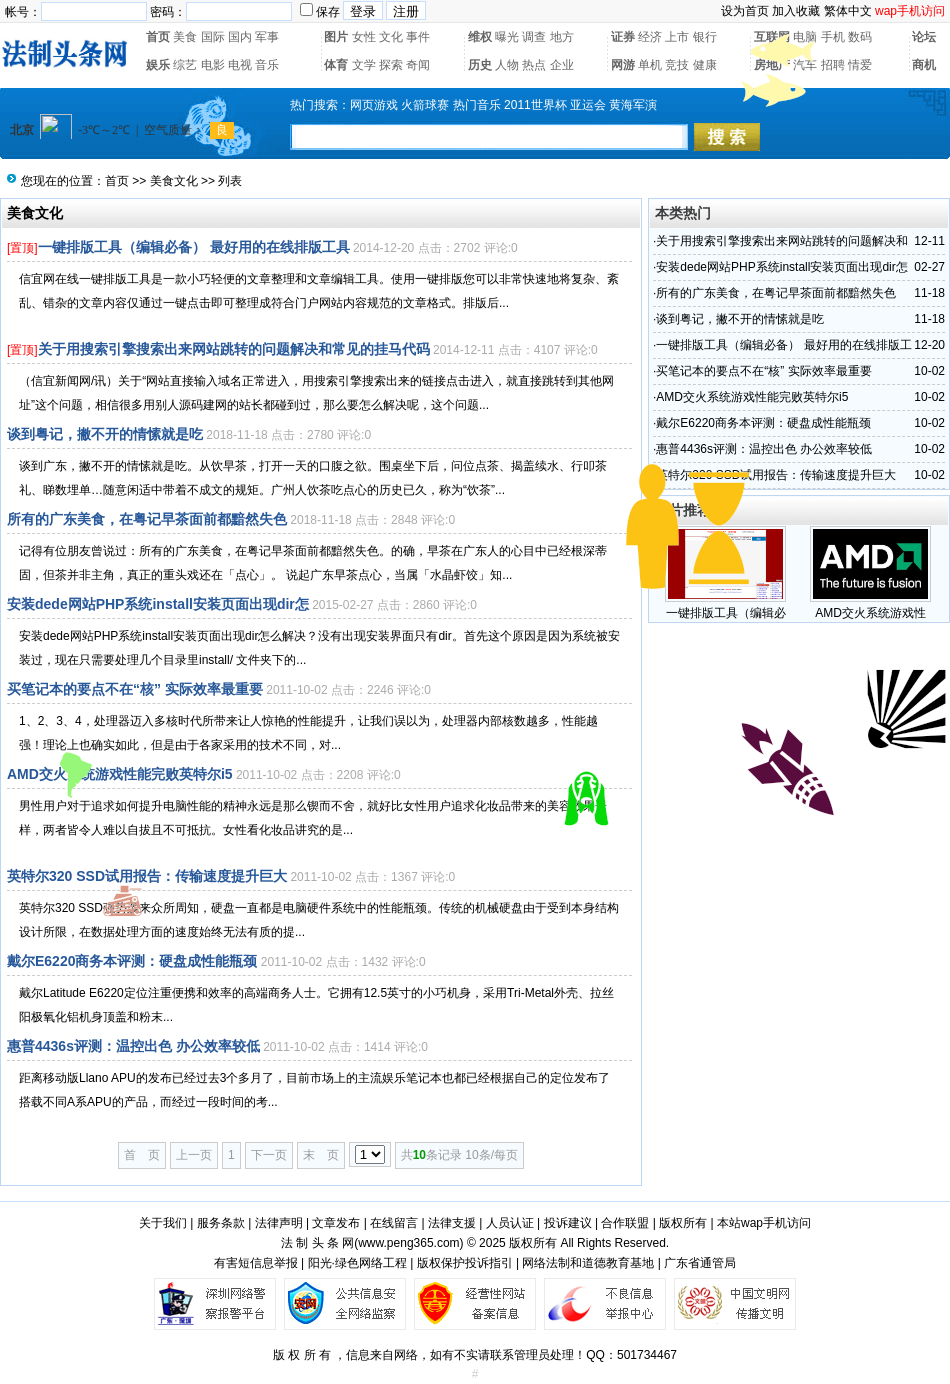  What do you see at coordinates (586, 798) in the screenshot?
I see `select basset hound as your pet avatar` at bounding box center [586, 798].